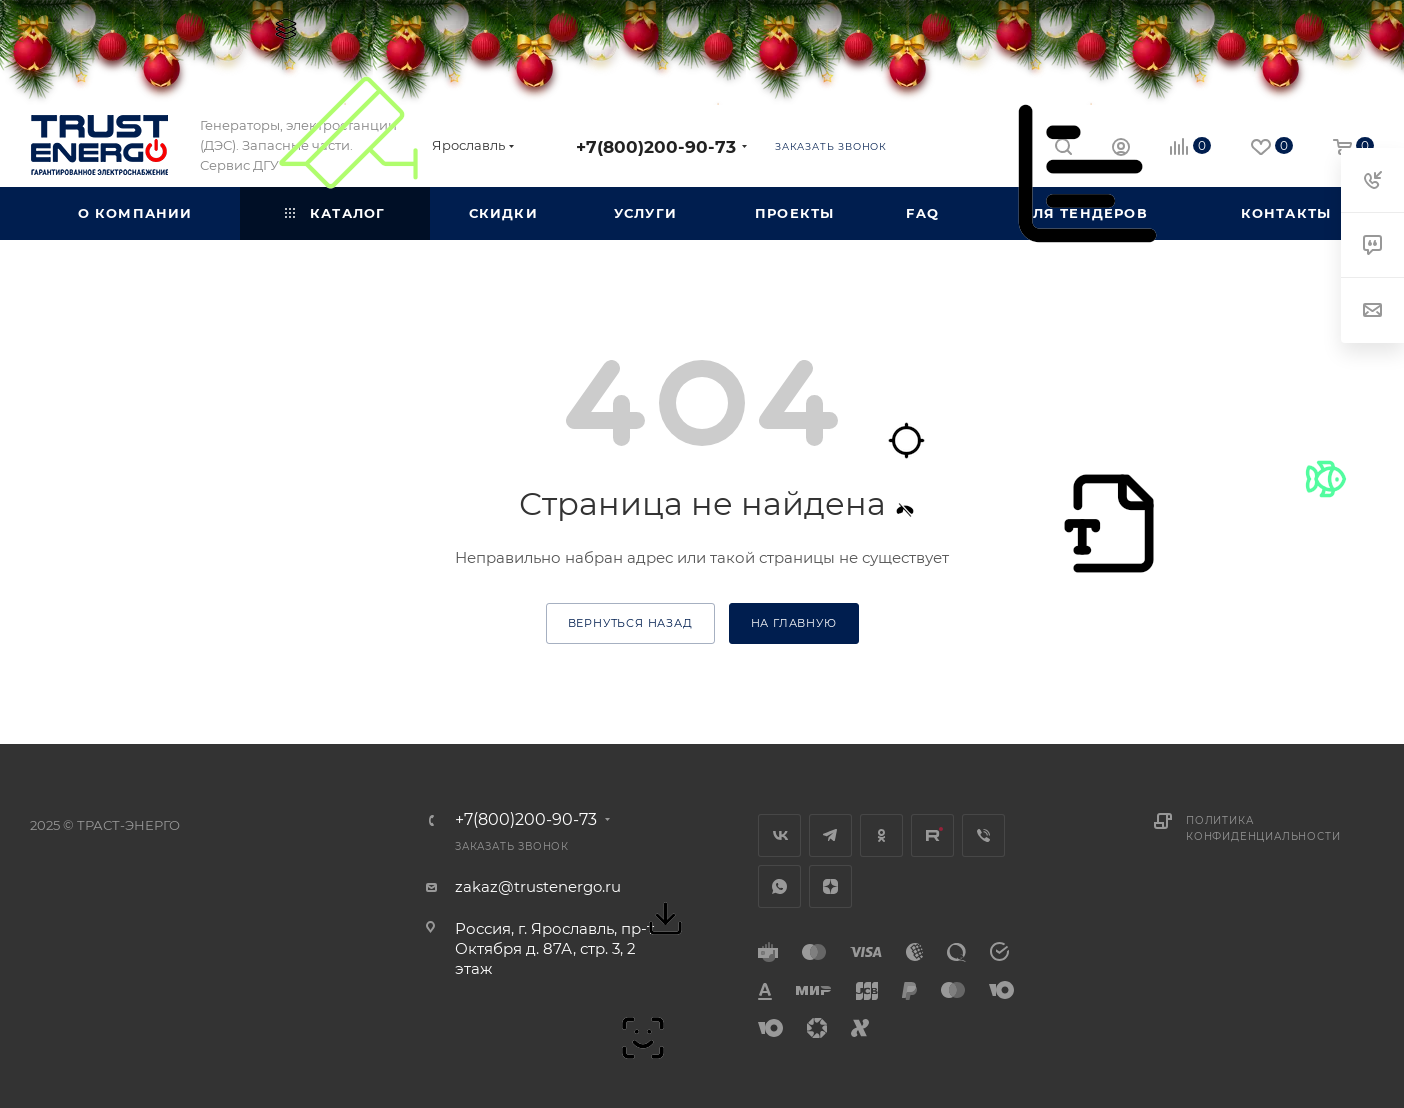  I want to click on scan your face to unlock, so click(643, 1038).